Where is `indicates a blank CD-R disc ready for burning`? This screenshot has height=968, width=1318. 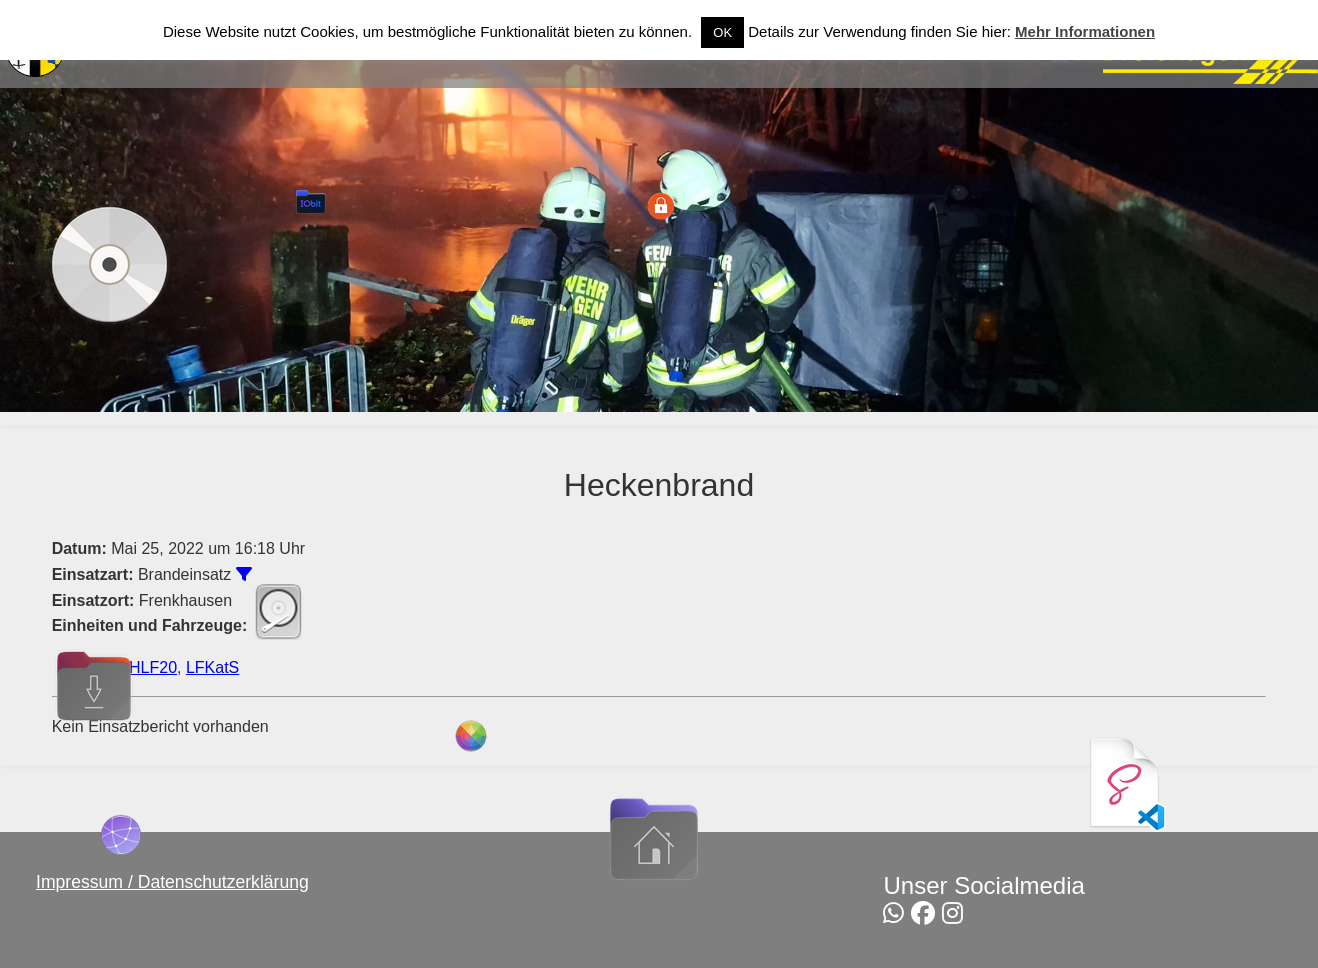
indicates a blank CD-R disc ready for burning is located at coordinates (109, 264).